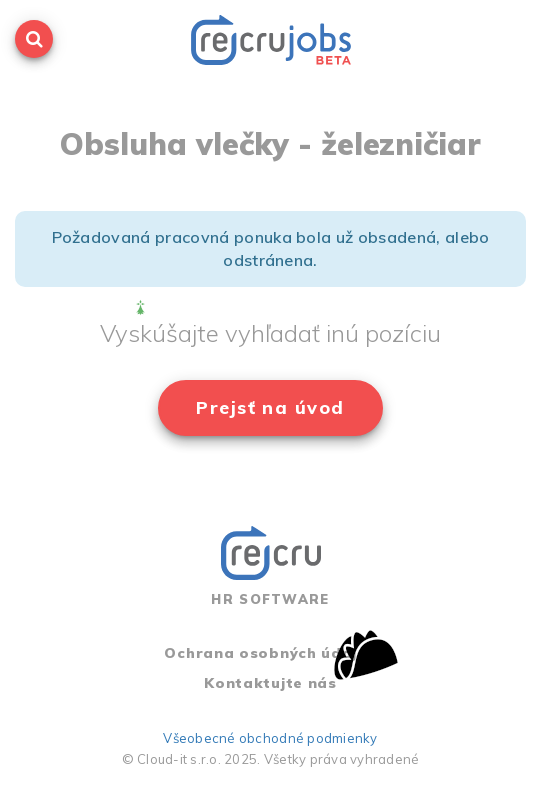 This screenshot has height=790, width=541. Describe the element at coordinates (140, 307) in the screenshot. I see `heraldic ermine symbol used in coat of arms or crest designs` at that location.